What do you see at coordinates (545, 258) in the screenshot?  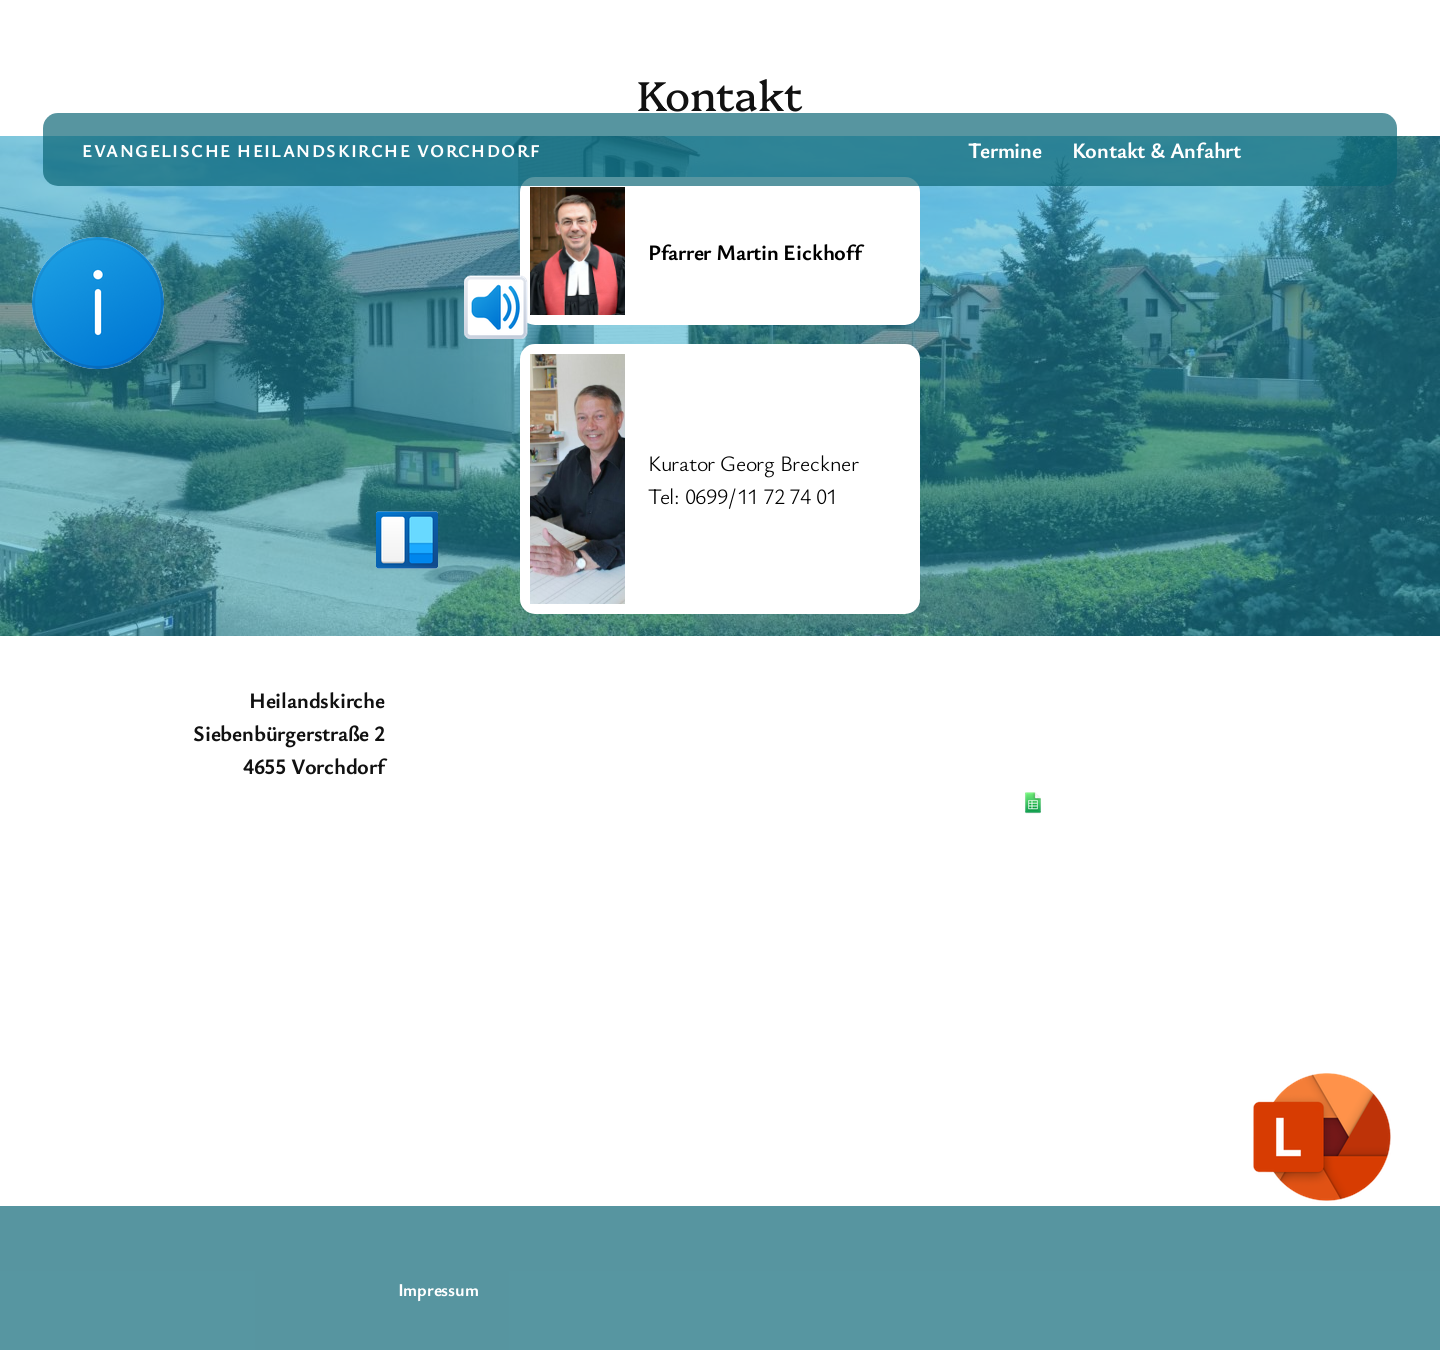 I see `indicates sound or audio is enabled` at bounding box center [545, 258].